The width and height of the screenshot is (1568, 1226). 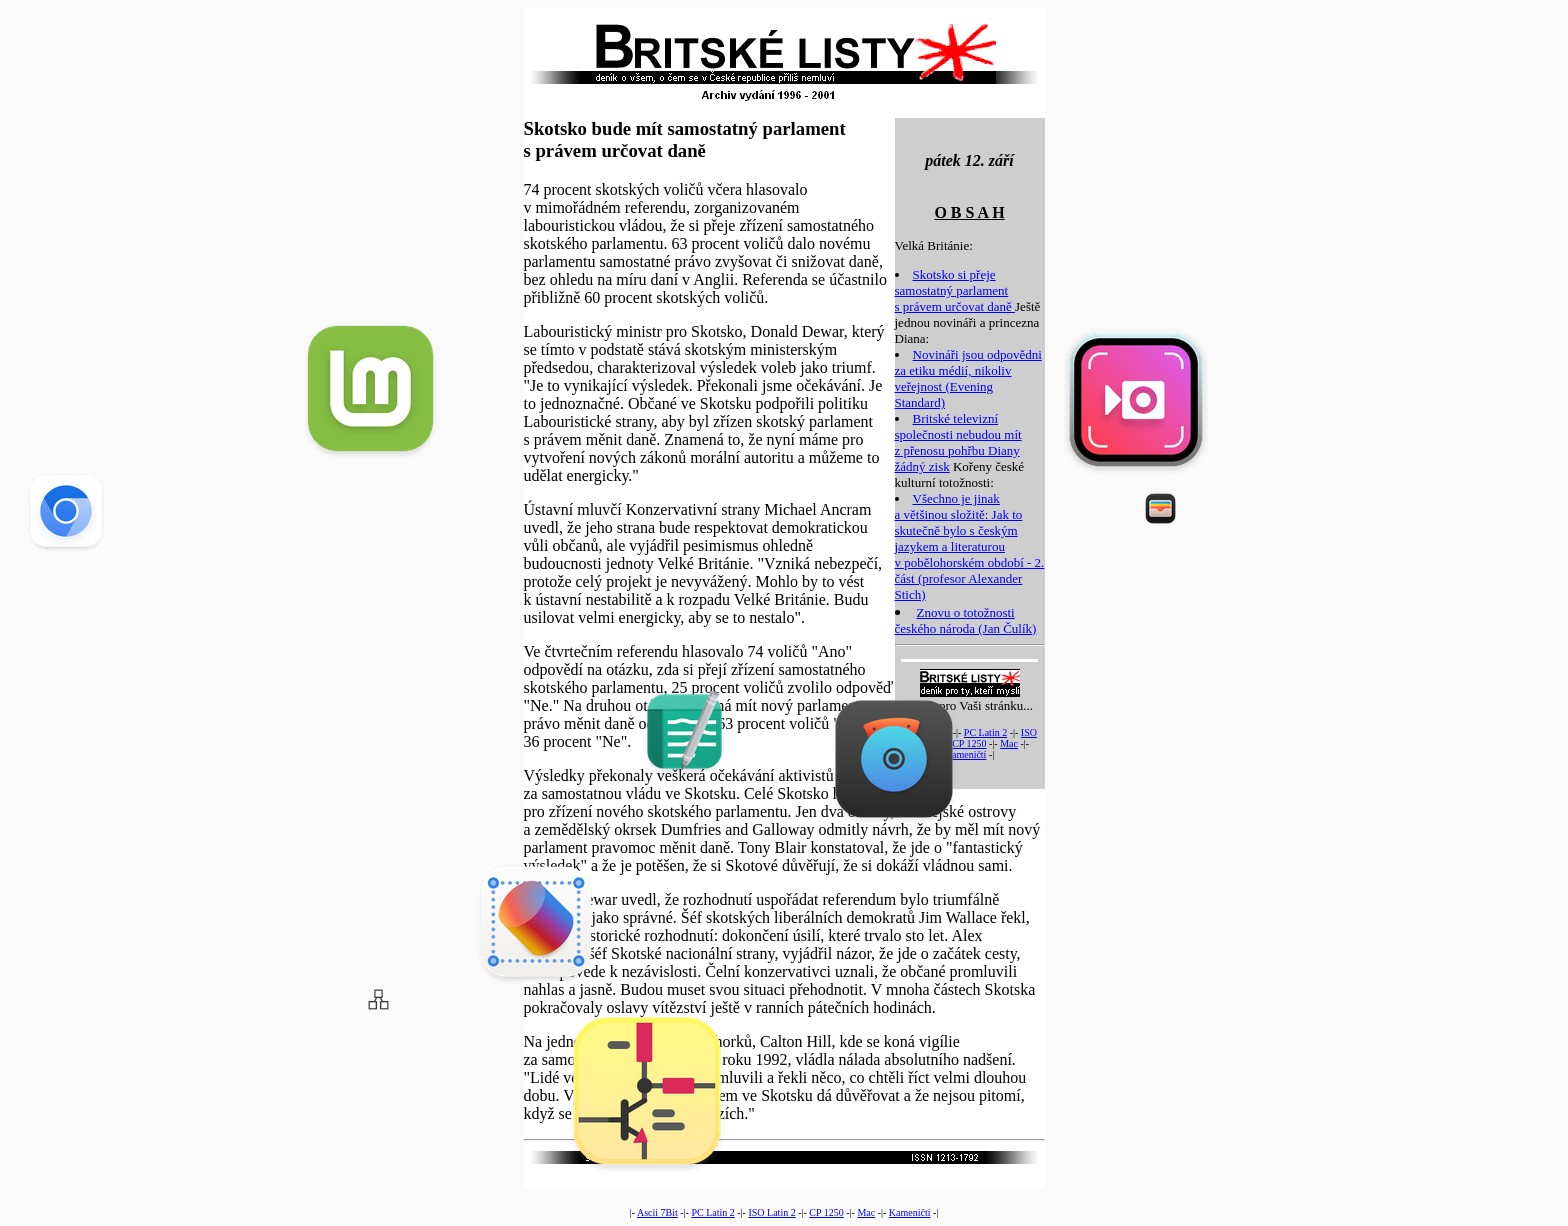 What do you see at coordinates (536, 922) in the screenshot?
I see `open exhibit app for 3d model viewing` at bounding box center [536, 922].